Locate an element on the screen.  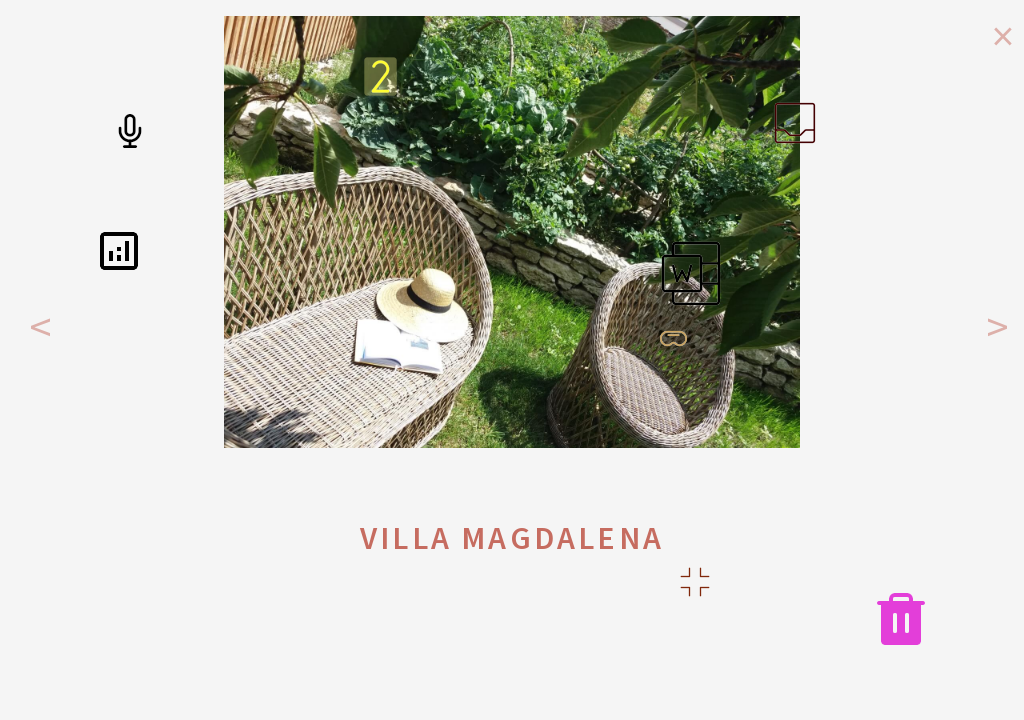
indicates step two in a multi-step process is located at coordinates (380, 76).